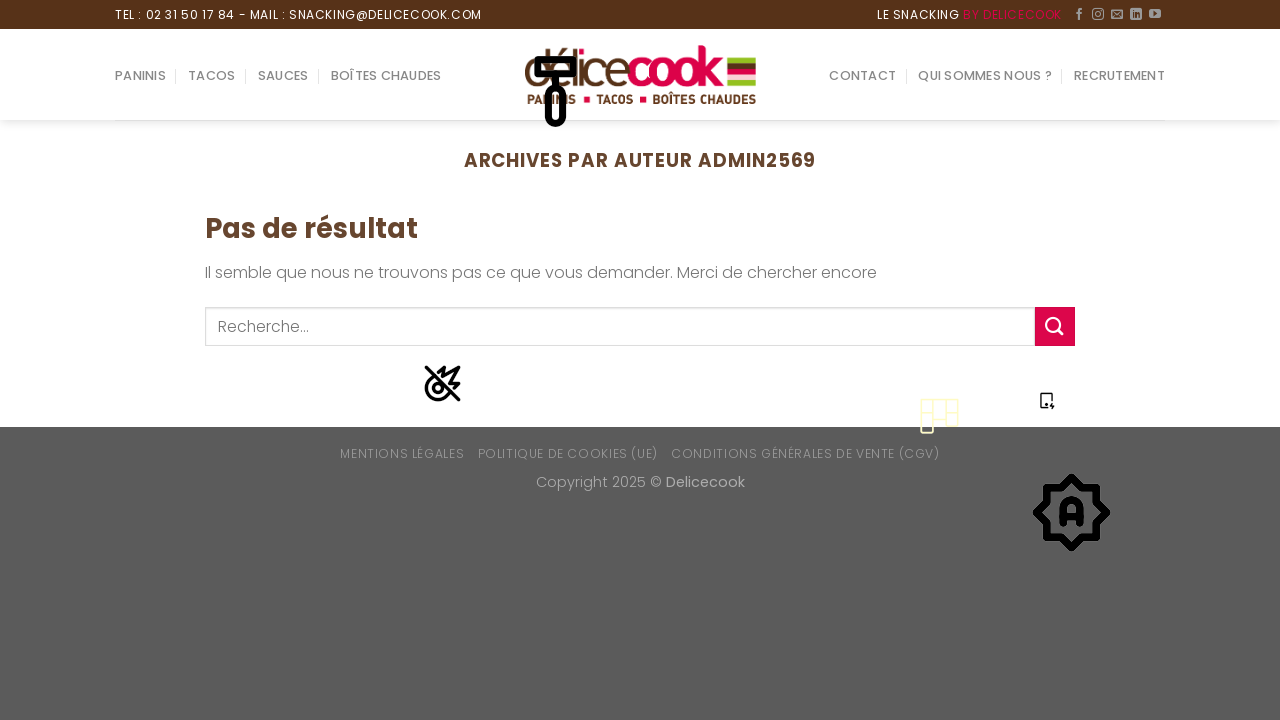 The width and height of the screenshot is (1280, 720). What do you see at coordinates (1046, 400) in the screenshot?
I see `tablet charging status` at bounding box center [1046, 400].